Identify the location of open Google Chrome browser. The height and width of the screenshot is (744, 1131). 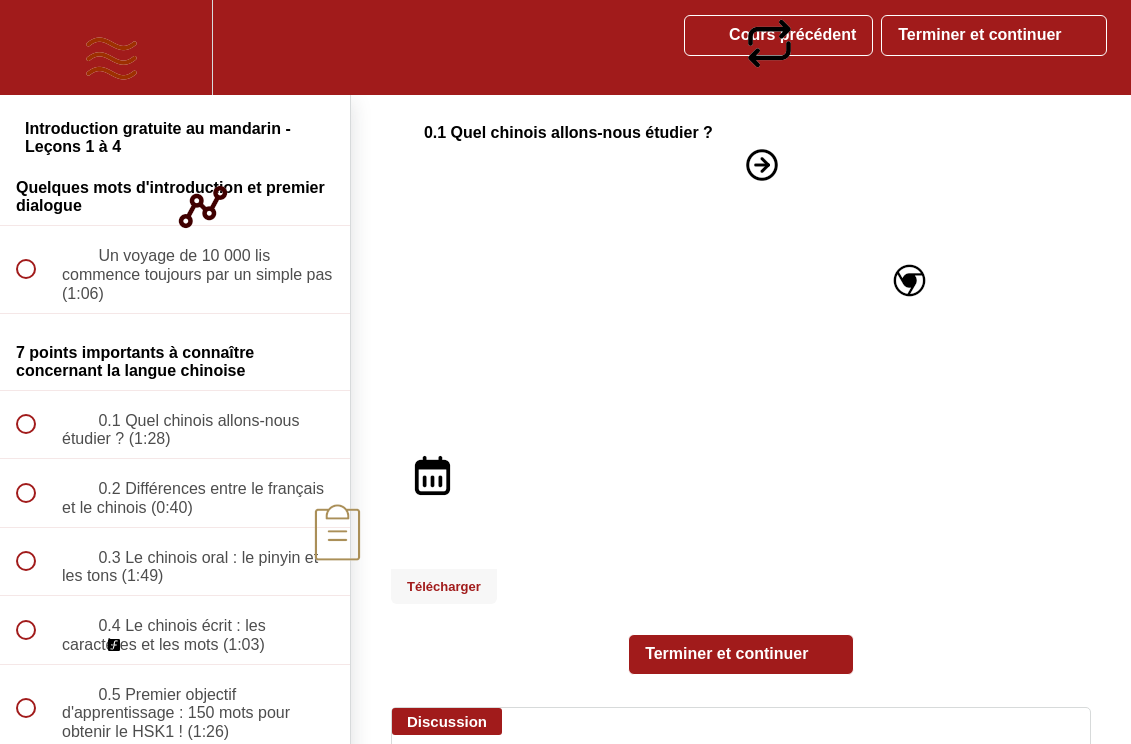
(909, 280).